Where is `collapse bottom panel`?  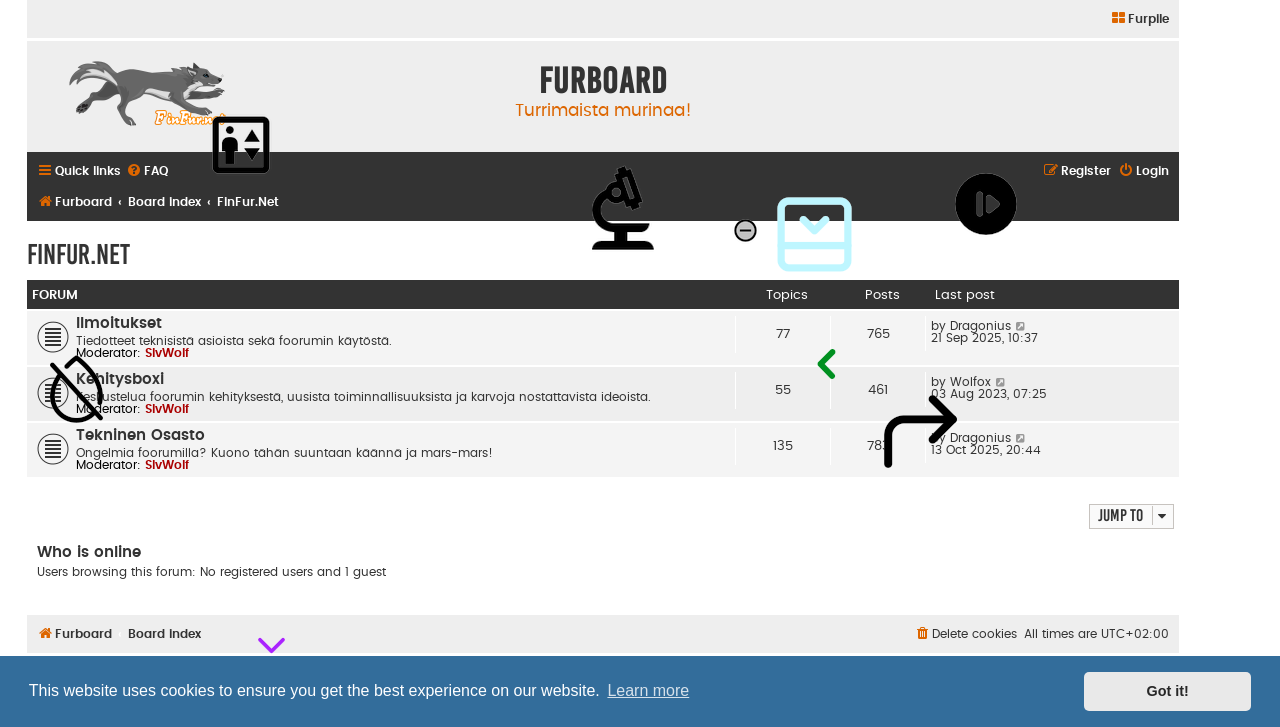
collapse bottom panel is located at coordinates (814, 234).